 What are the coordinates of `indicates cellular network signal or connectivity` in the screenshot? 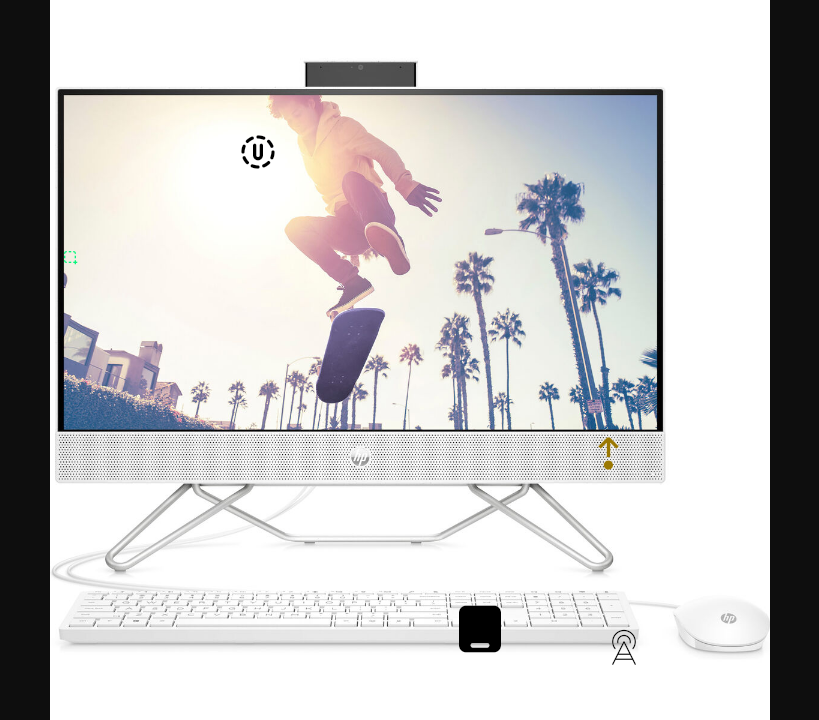 It's located at (624, 648).